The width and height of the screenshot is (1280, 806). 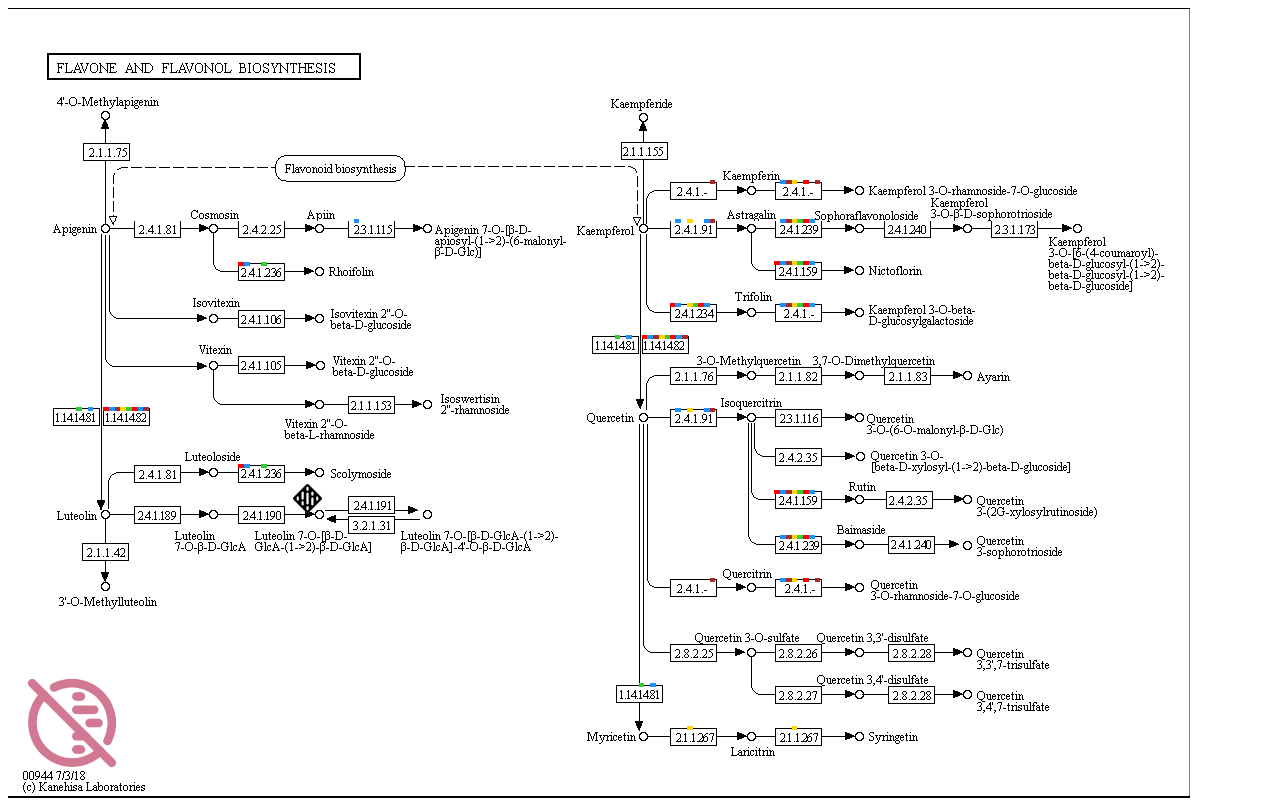 What do you see at coordinates (72, 723) in the screenshot?
I see `disable shadow effects` at bounding box center [72, 723].